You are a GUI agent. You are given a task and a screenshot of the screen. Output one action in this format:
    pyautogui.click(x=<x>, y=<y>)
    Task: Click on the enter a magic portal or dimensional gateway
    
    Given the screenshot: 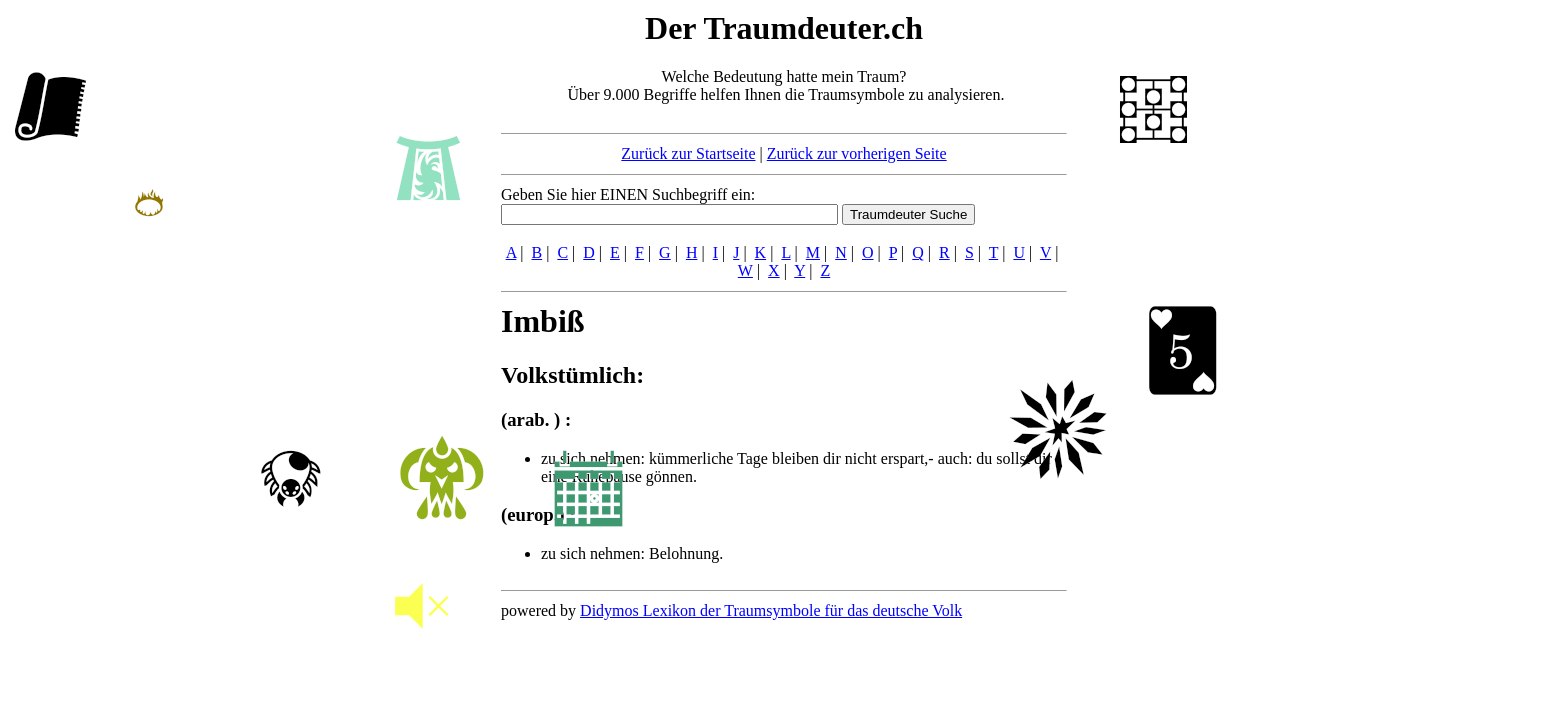 What is the action you would take?
    pyautogui.click(x=428, y=168)
    